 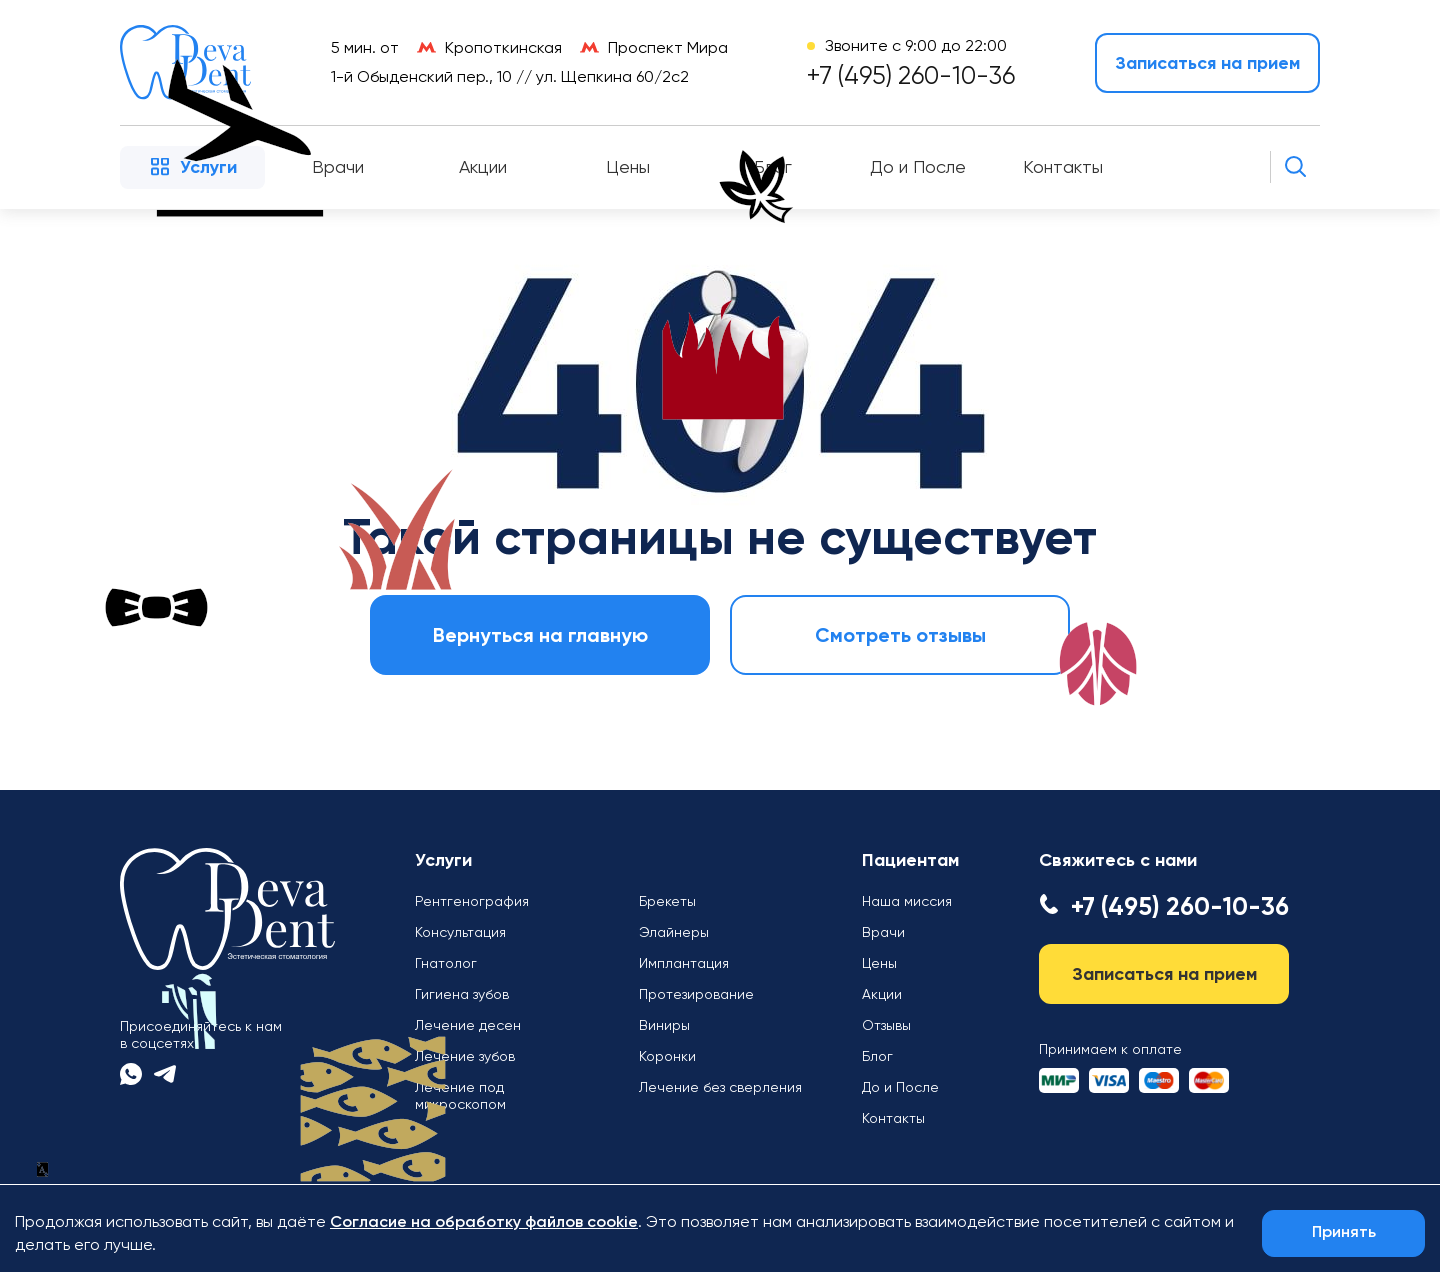 I want to click on the hermit tarot card icon, so click(x=192, y=1011).